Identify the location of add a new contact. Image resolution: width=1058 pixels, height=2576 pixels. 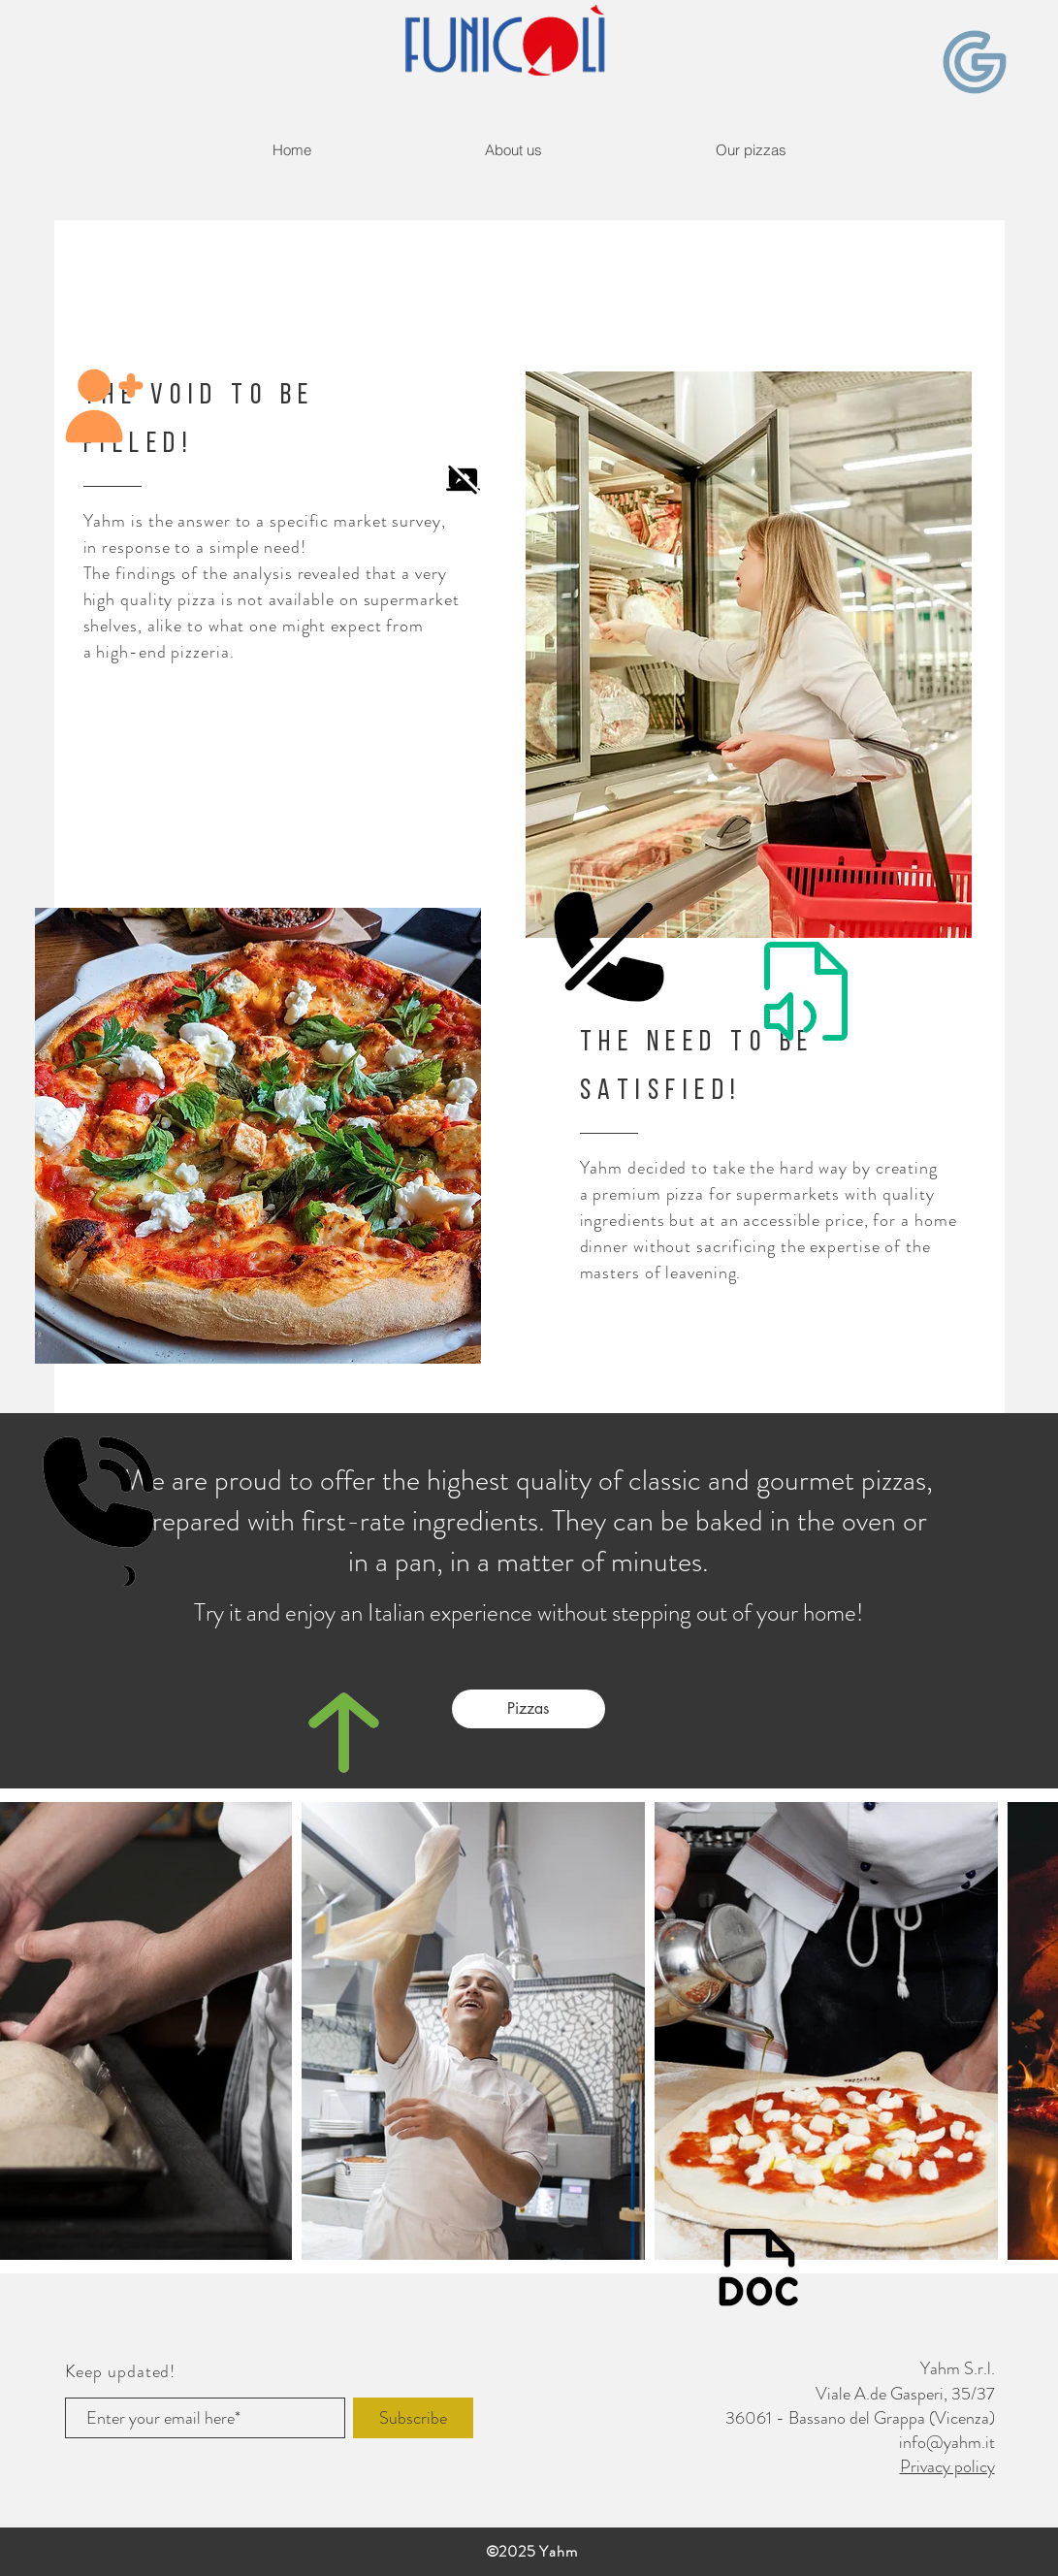
(102, 405).